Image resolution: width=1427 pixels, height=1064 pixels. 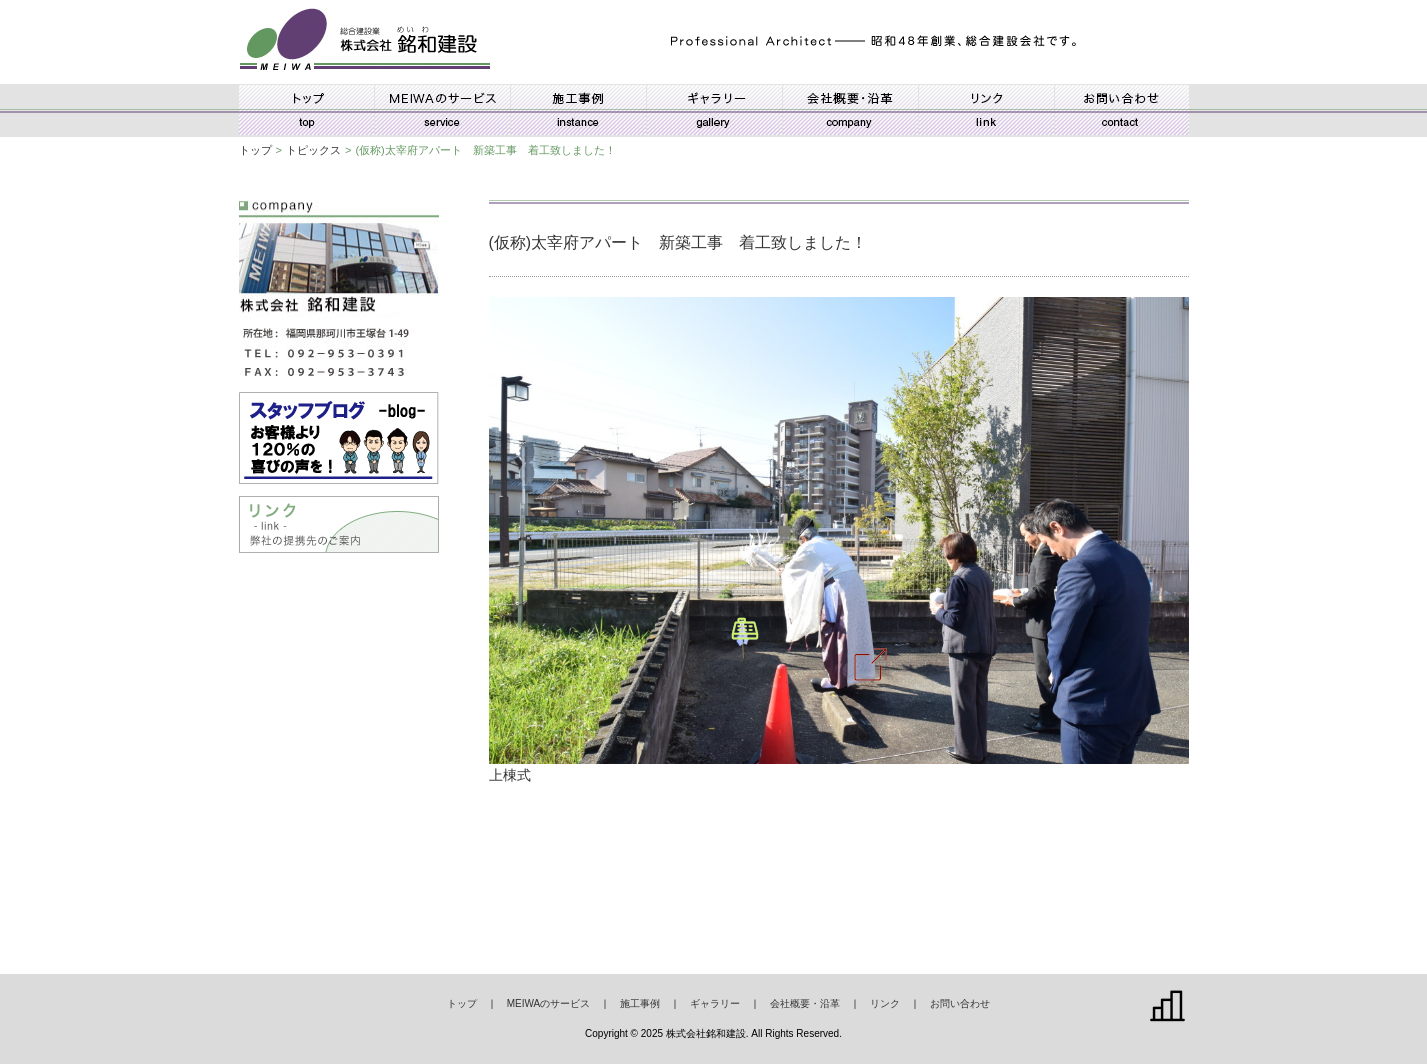 I want to click on open link in new window or tab, so click(x=870, y=664).